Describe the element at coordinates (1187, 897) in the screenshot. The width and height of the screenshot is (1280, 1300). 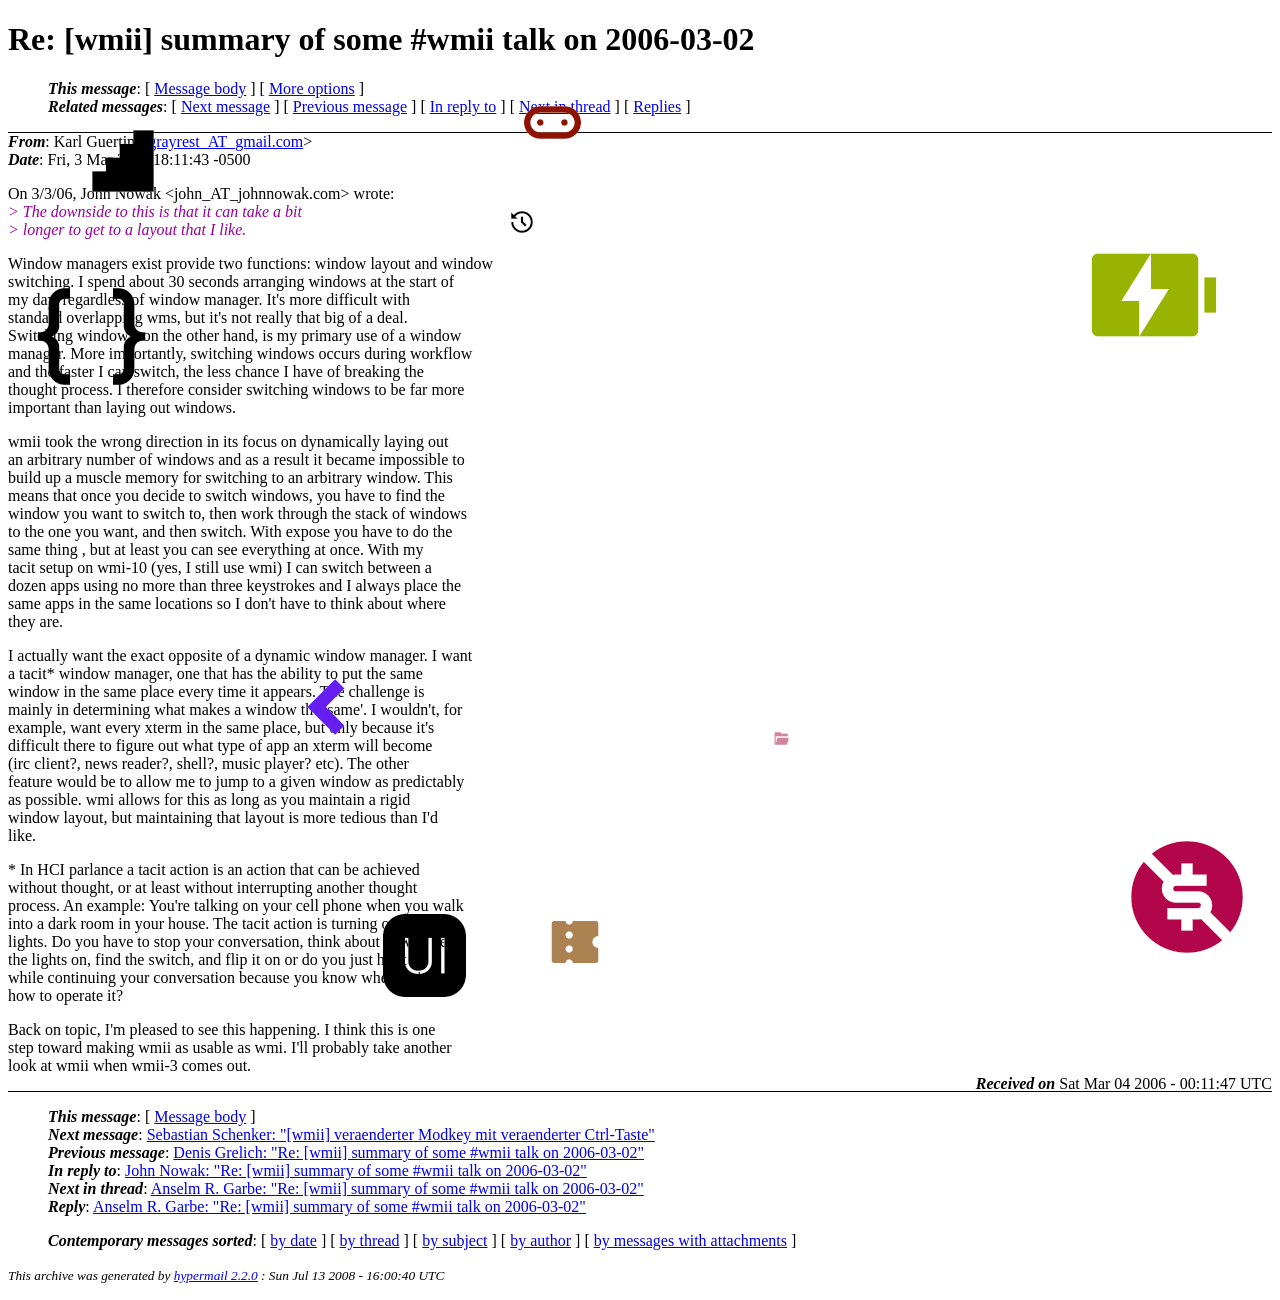
I see `indicates non-commercial creative commons license` at that location.